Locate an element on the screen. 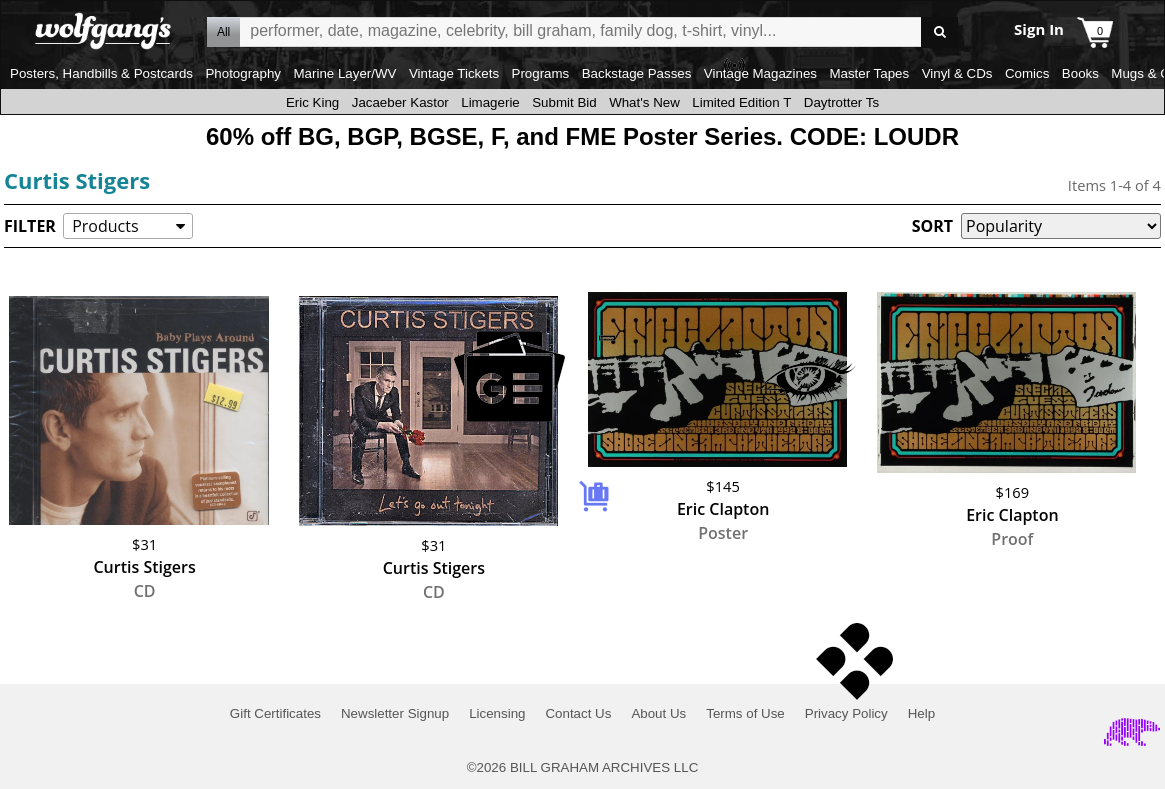  bentobox company logo is located at coordinates (854, 661).